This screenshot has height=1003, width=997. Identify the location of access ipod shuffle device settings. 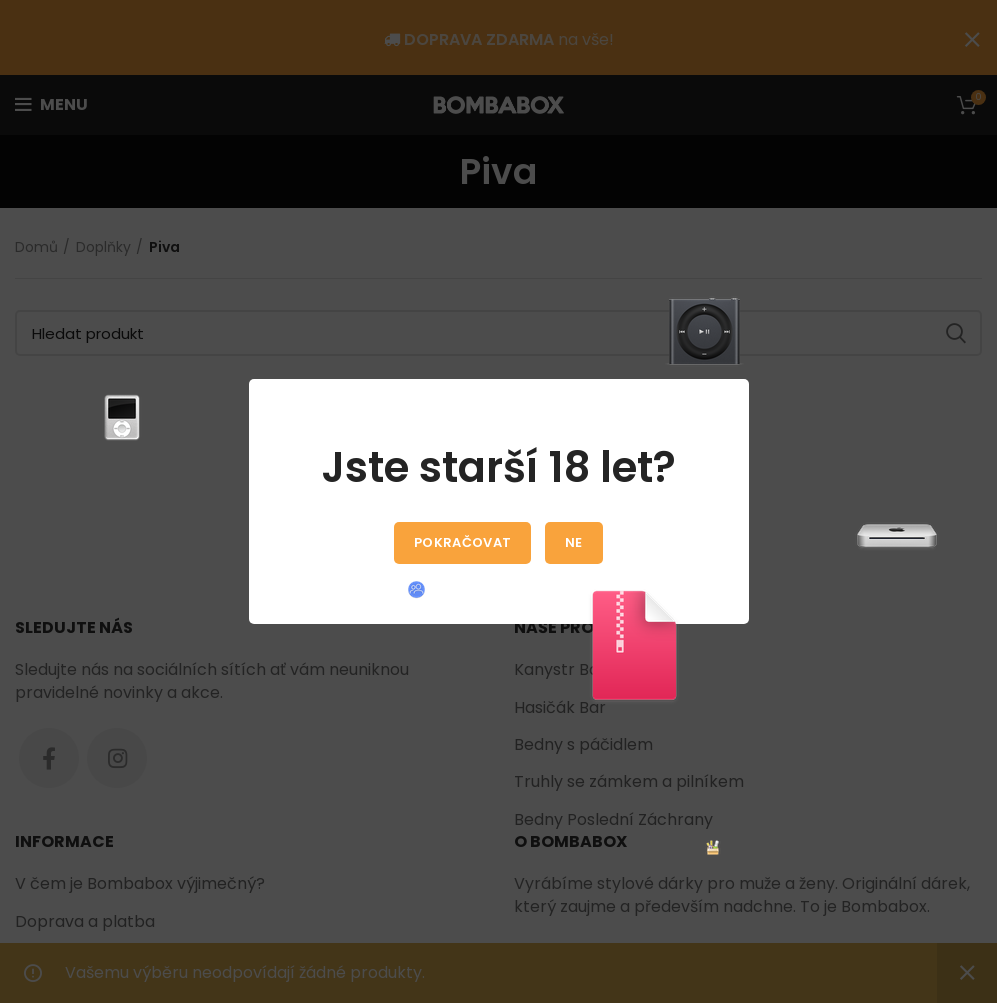
(704, 331).